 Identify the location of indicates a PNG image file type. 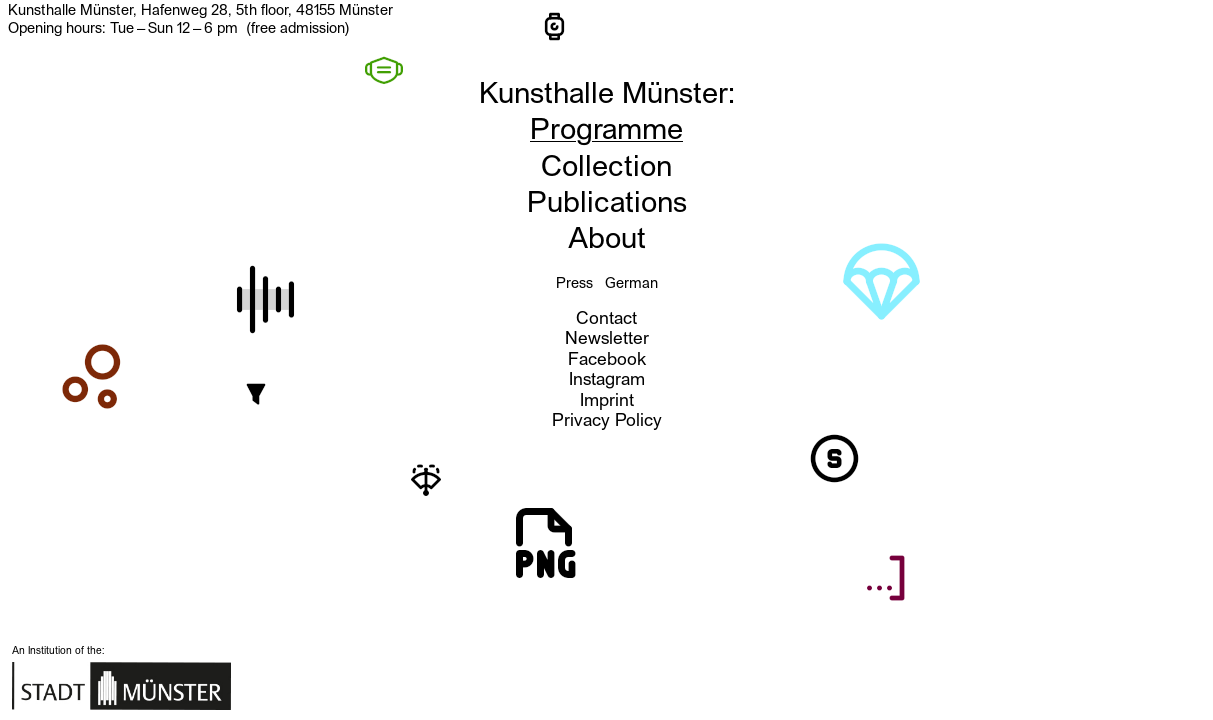
(544, 543).